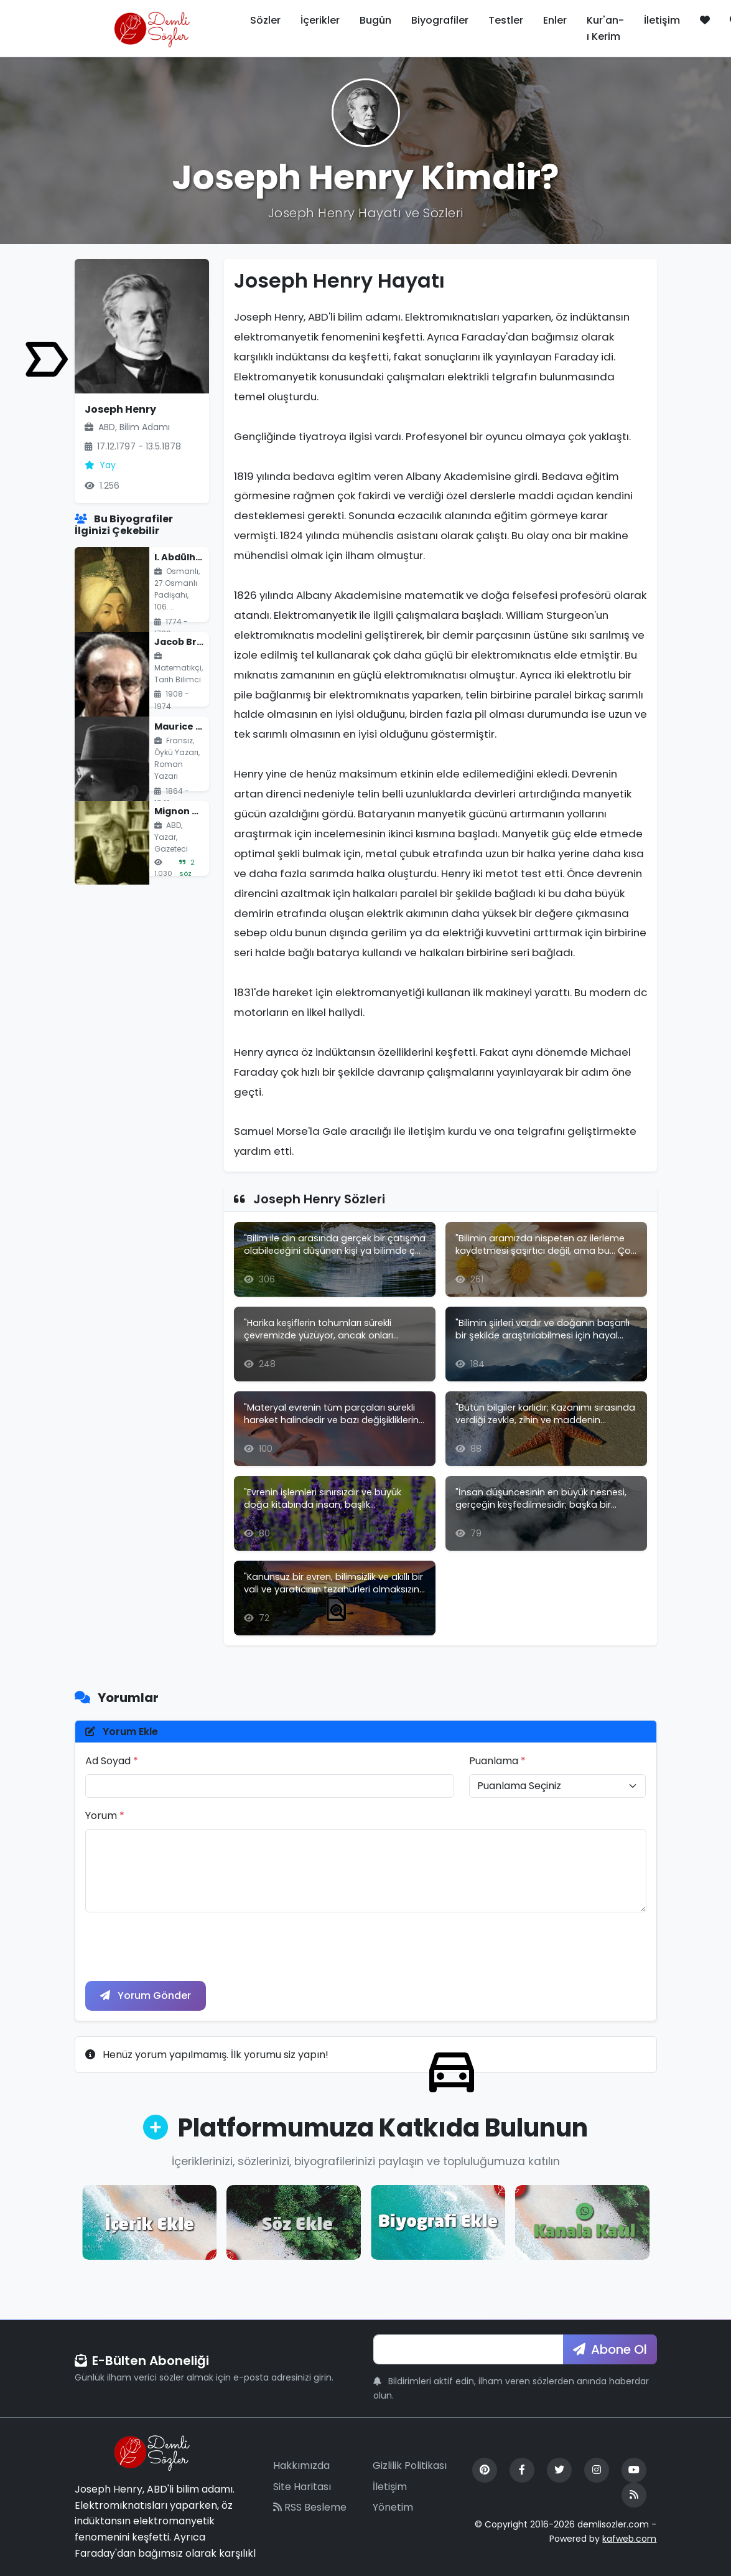 This screenshot has height=2576, width=731. Describe the element at coordinates (452, 2072) in the screenshot. I see `indicates it's time to leave for your destination` at that location.